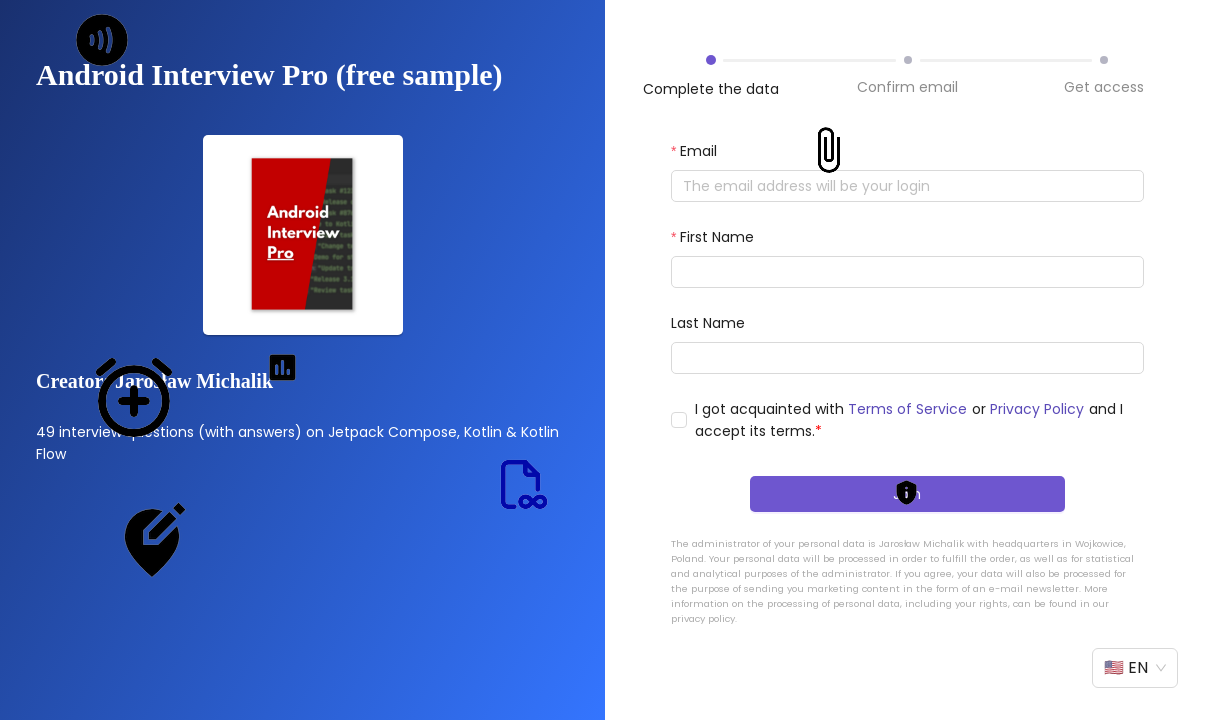 Image resolution: width=1210 pixels, height=720 pixels. Describe the element at coordinates (520, 484) in the screenshot. I see `a file with unlimited or infinite storage` at that location.